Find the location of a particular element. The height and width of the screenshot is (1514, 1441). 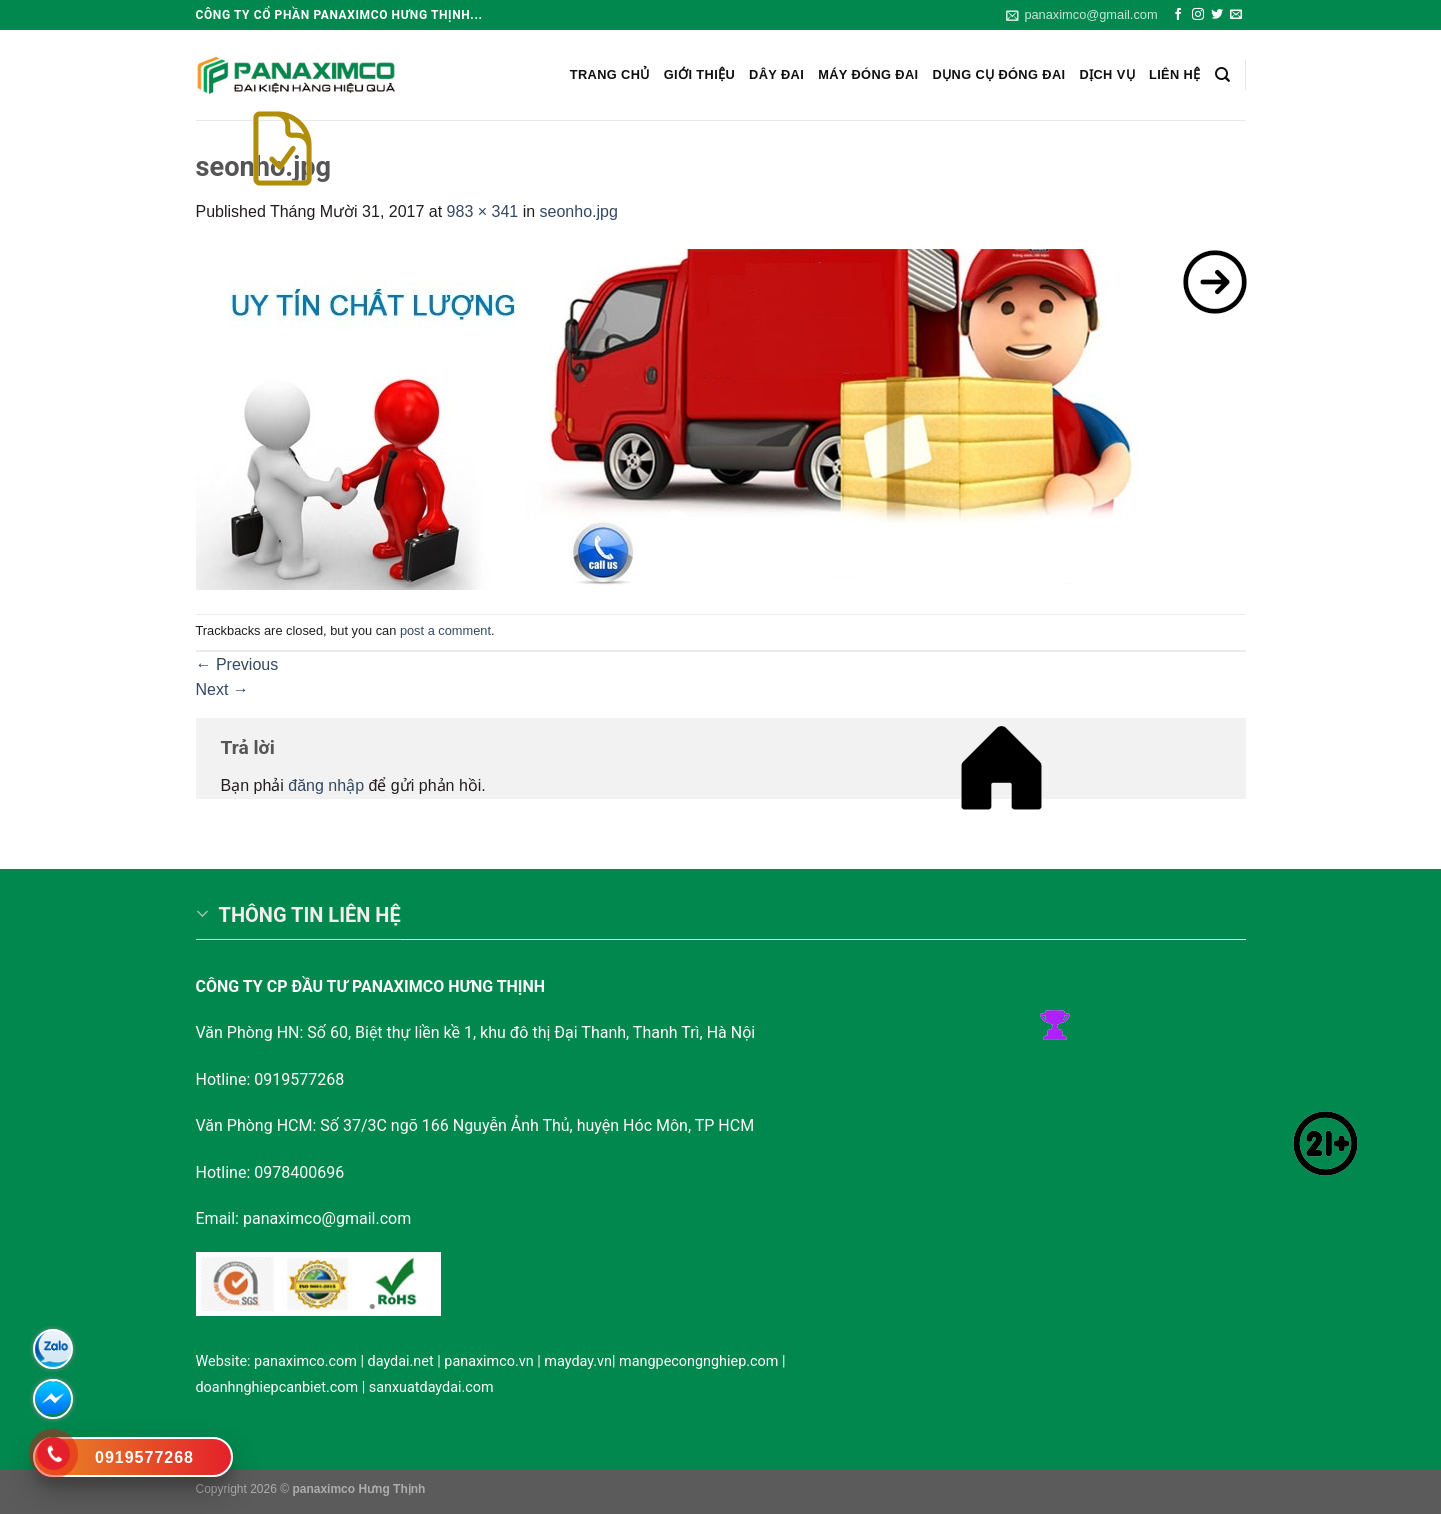

view achievements or awards is located at coordinates (1055, 1025).